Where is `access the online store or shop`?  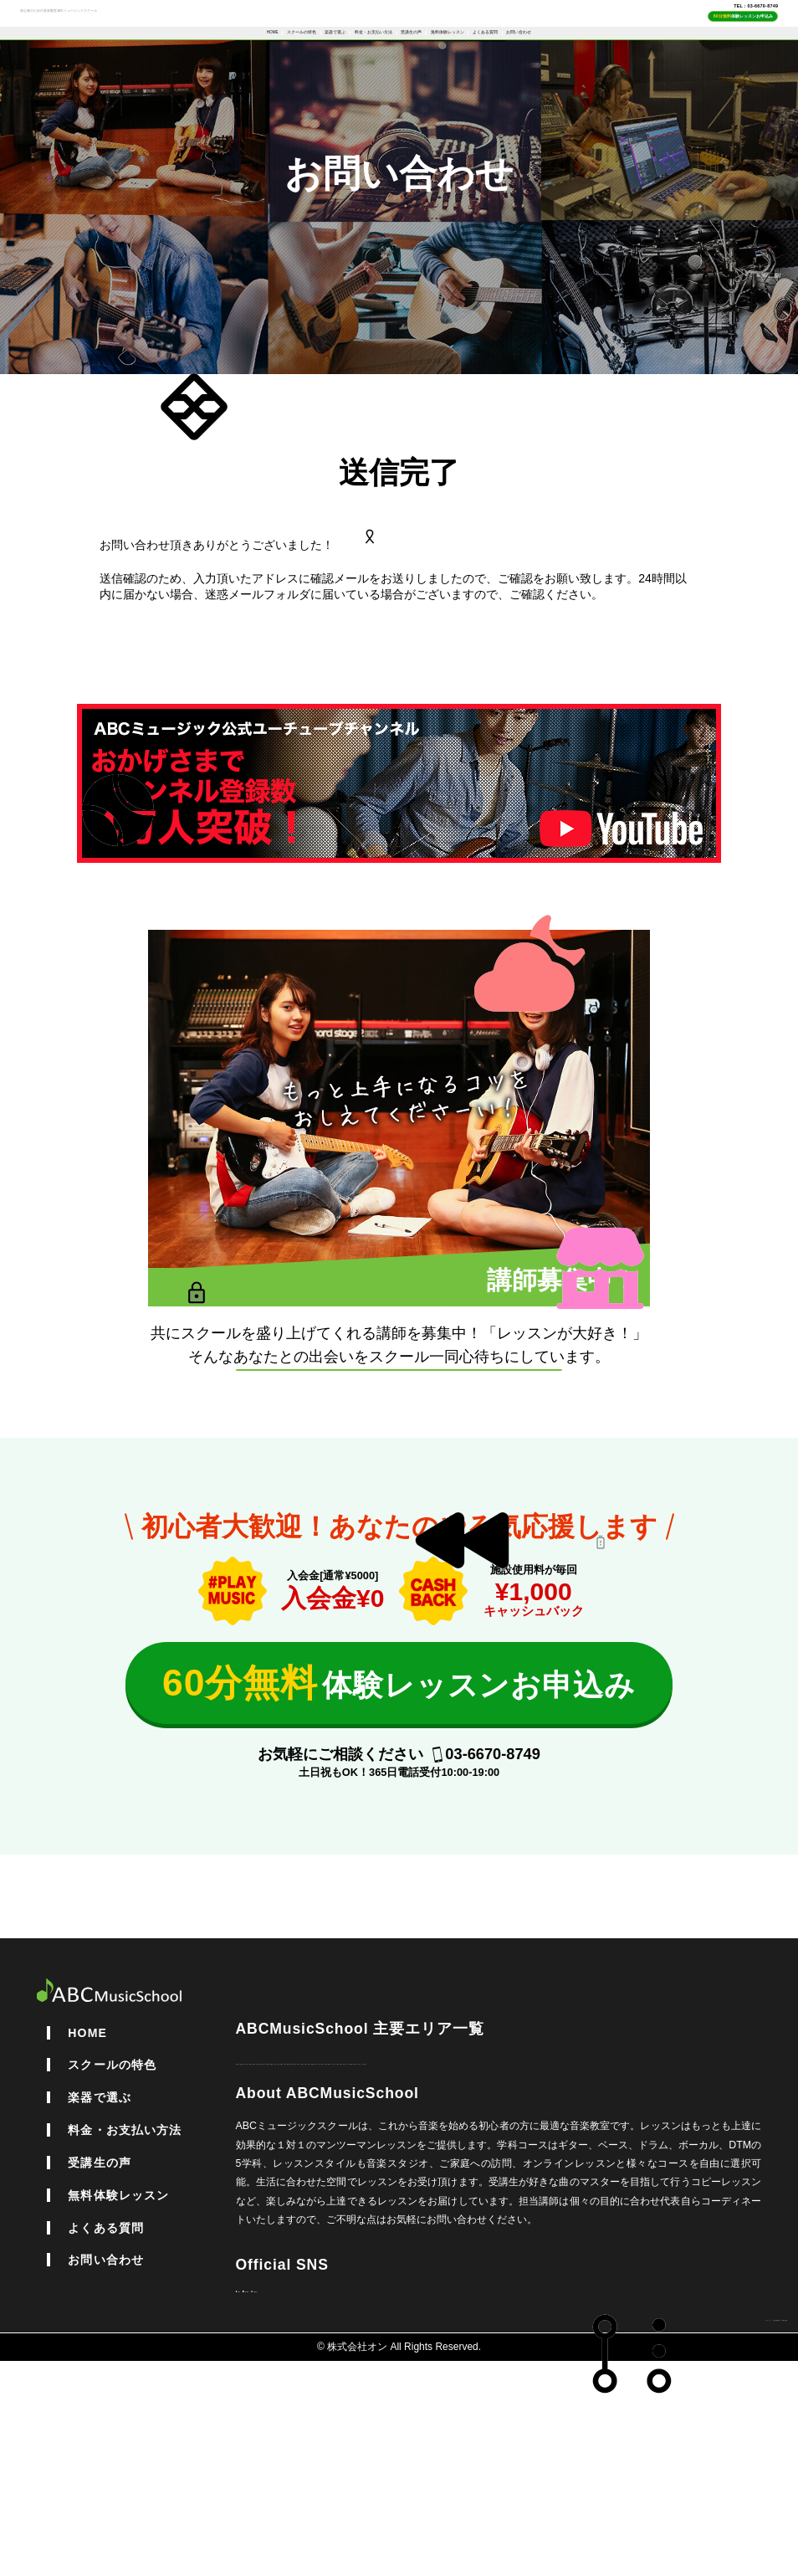 access the online store or shop is located at coordinates (600, 1268).